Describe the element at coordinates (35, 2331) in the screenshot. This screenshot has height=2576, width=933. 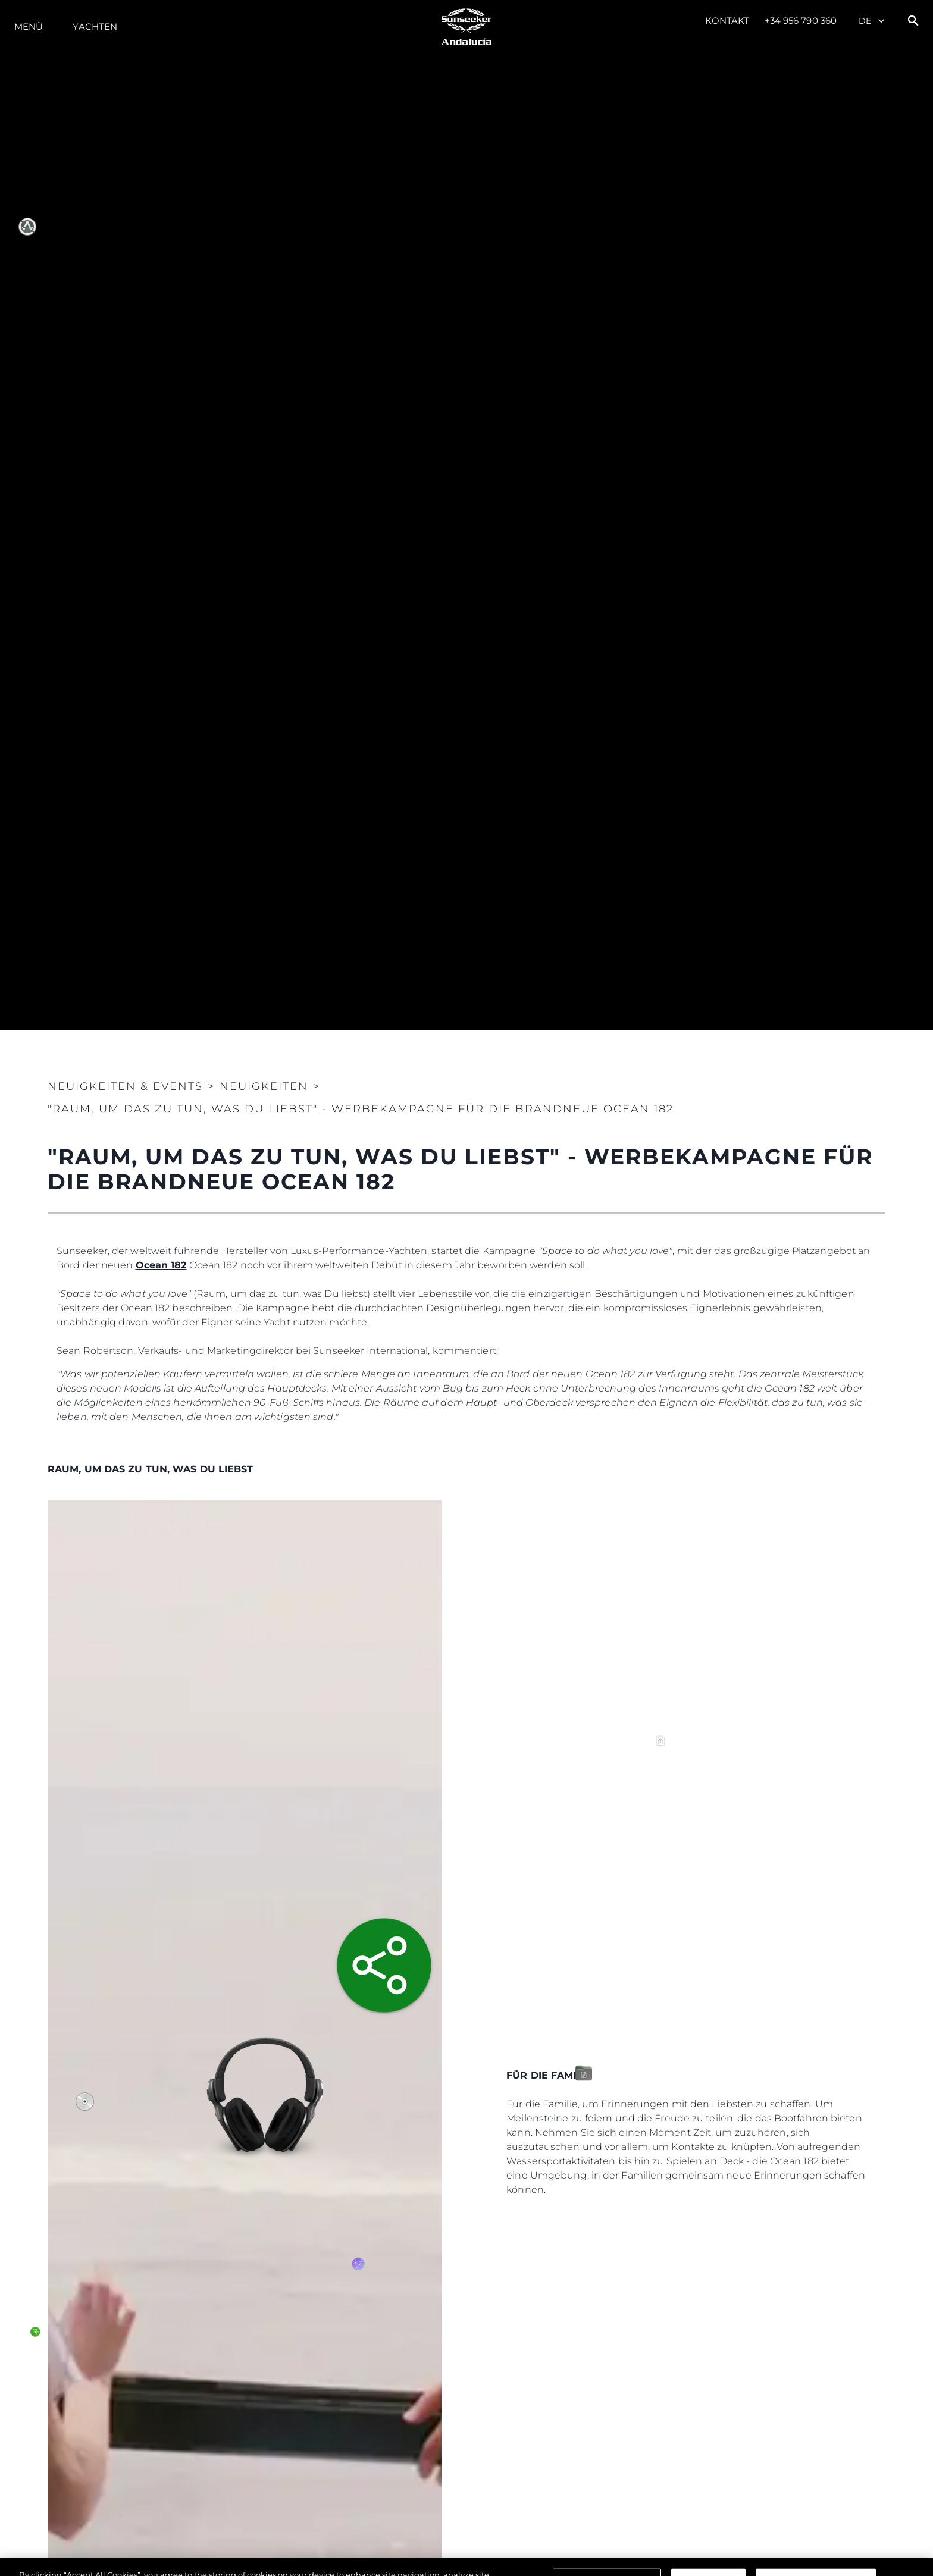
I see `log out of the current user session` at that location.